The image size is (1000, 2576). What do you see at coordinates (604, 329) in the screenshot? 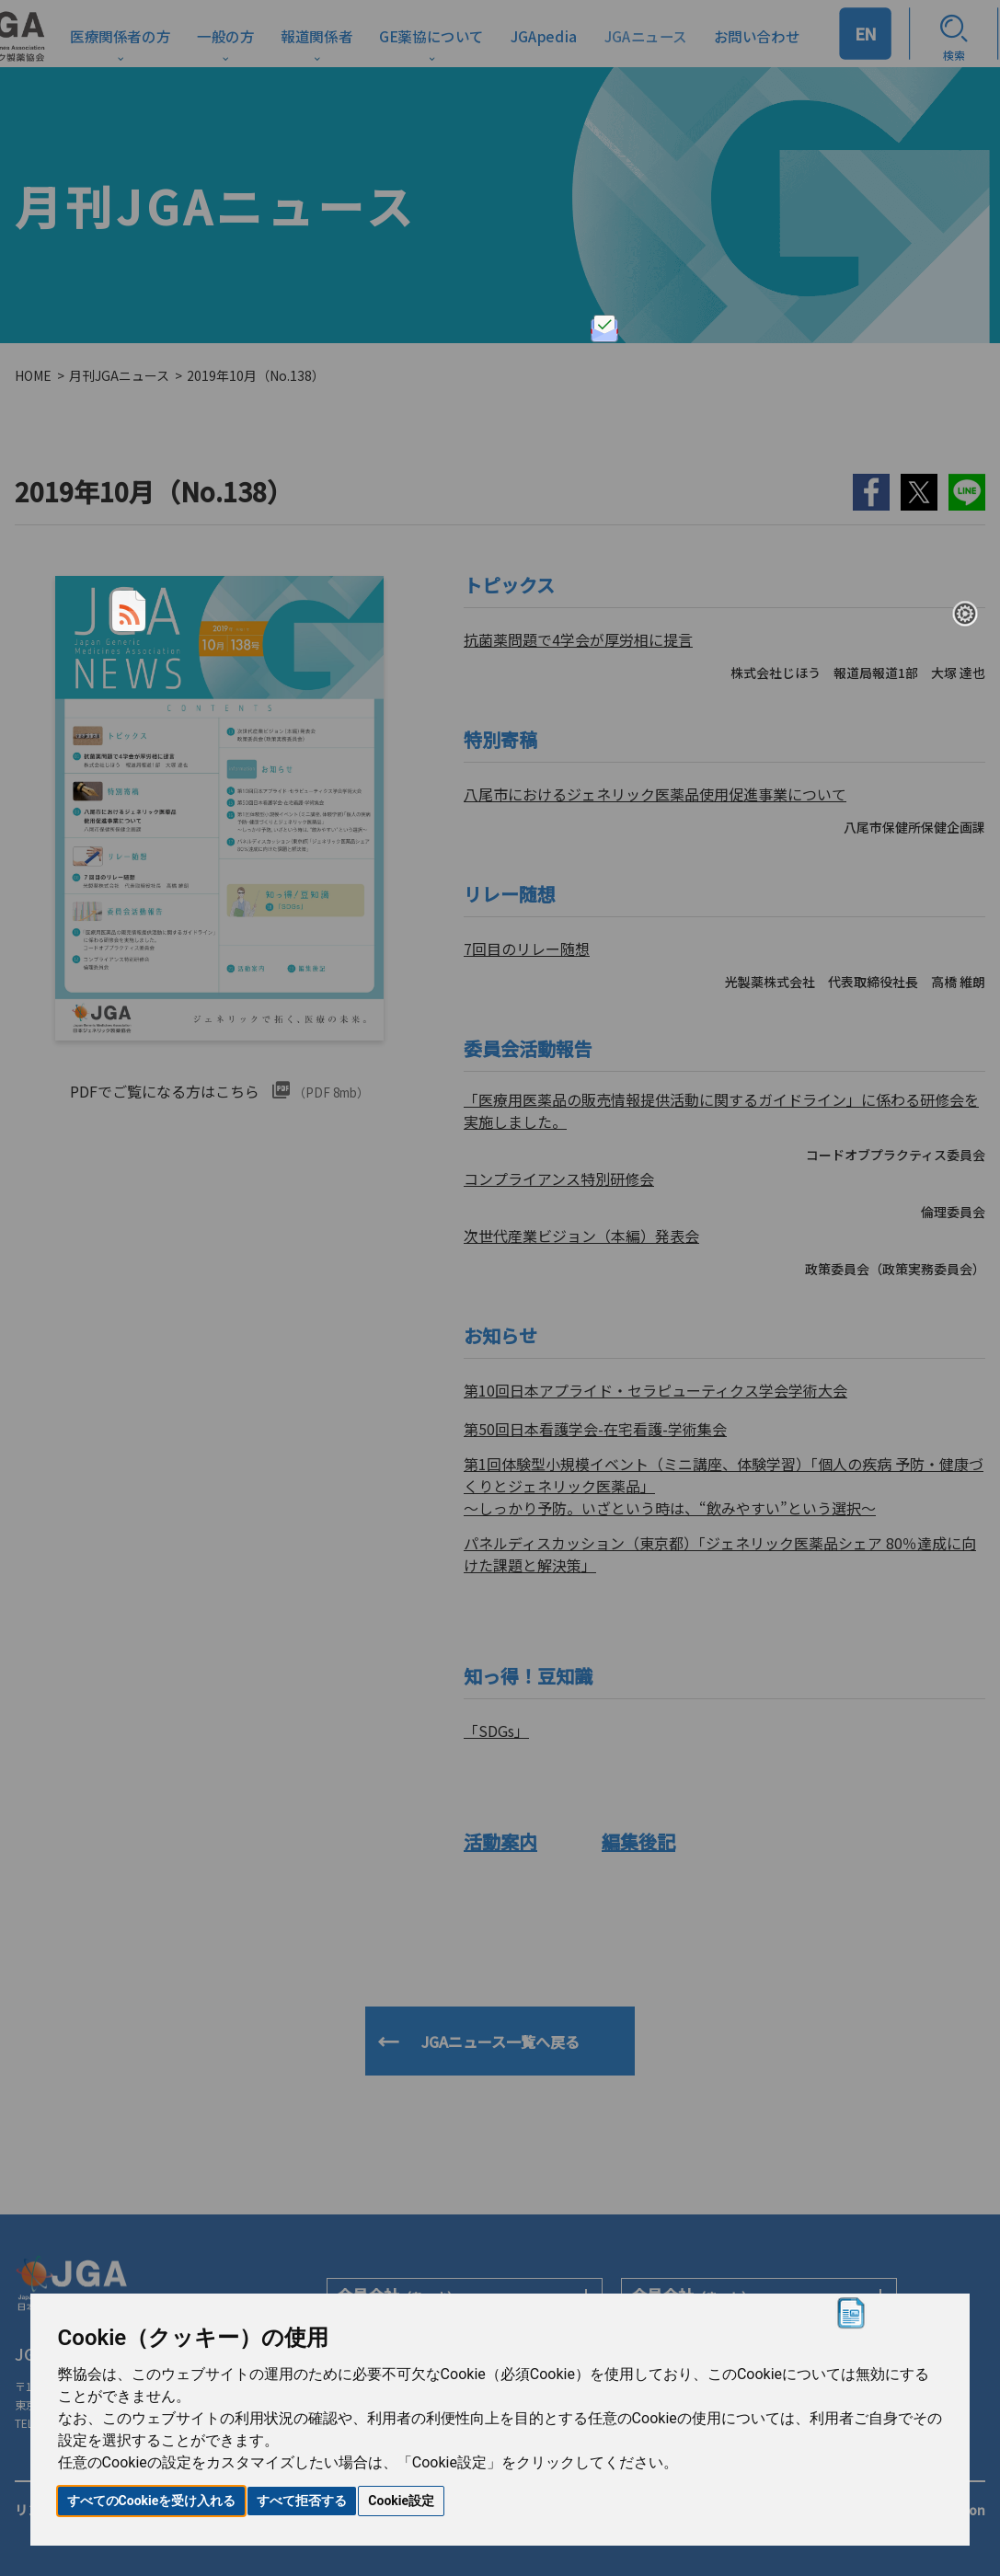
I see `mark email as not junk or spam` at bounding box center [604, 329].